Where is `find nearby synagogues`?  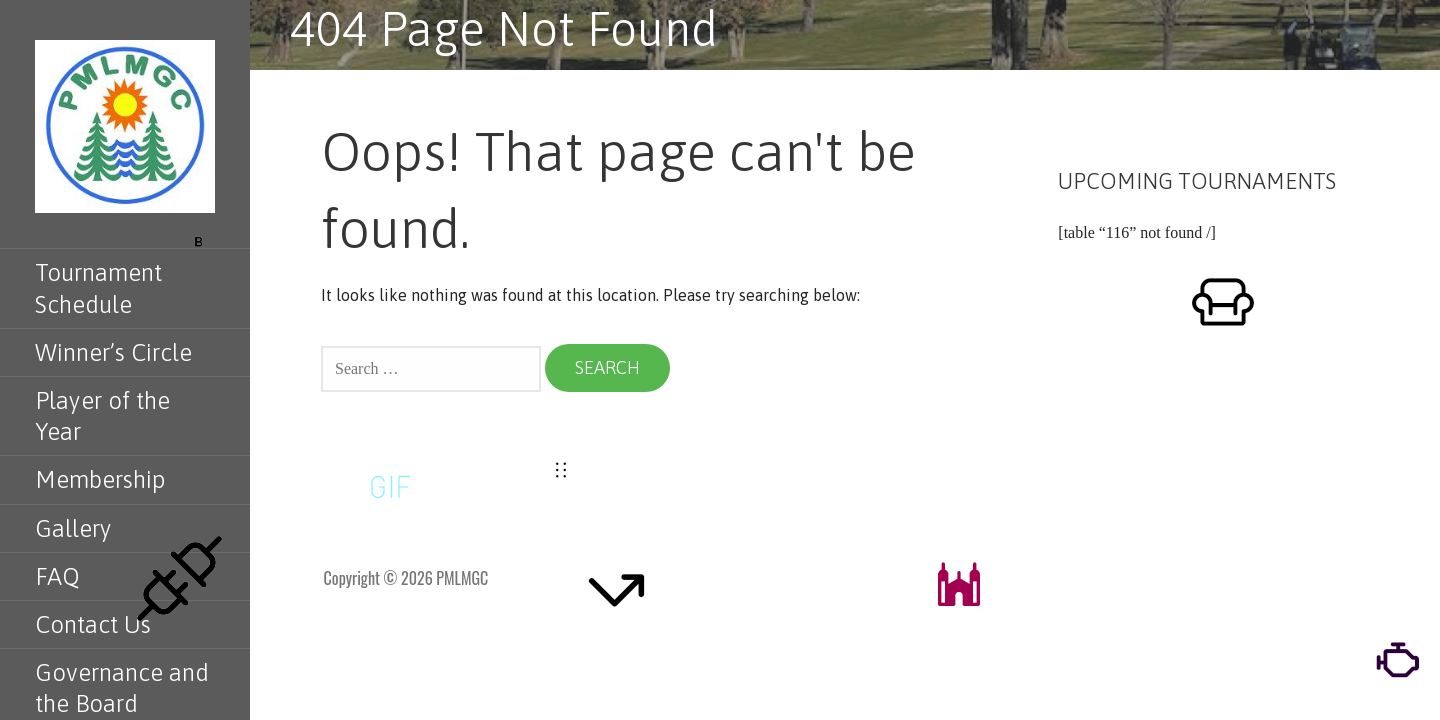 find nearby synagogues is located at coordinates (959, 585).